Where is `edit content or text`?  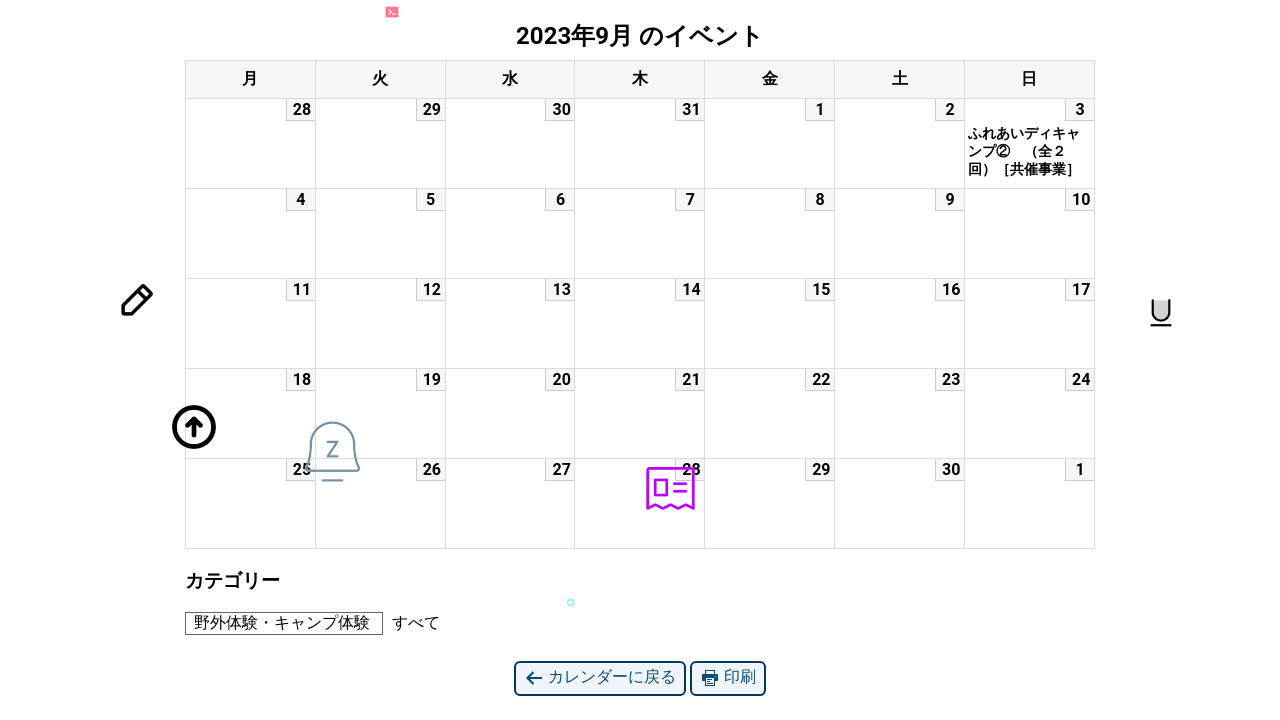 edit content or text is located at coordinates (136, 300).